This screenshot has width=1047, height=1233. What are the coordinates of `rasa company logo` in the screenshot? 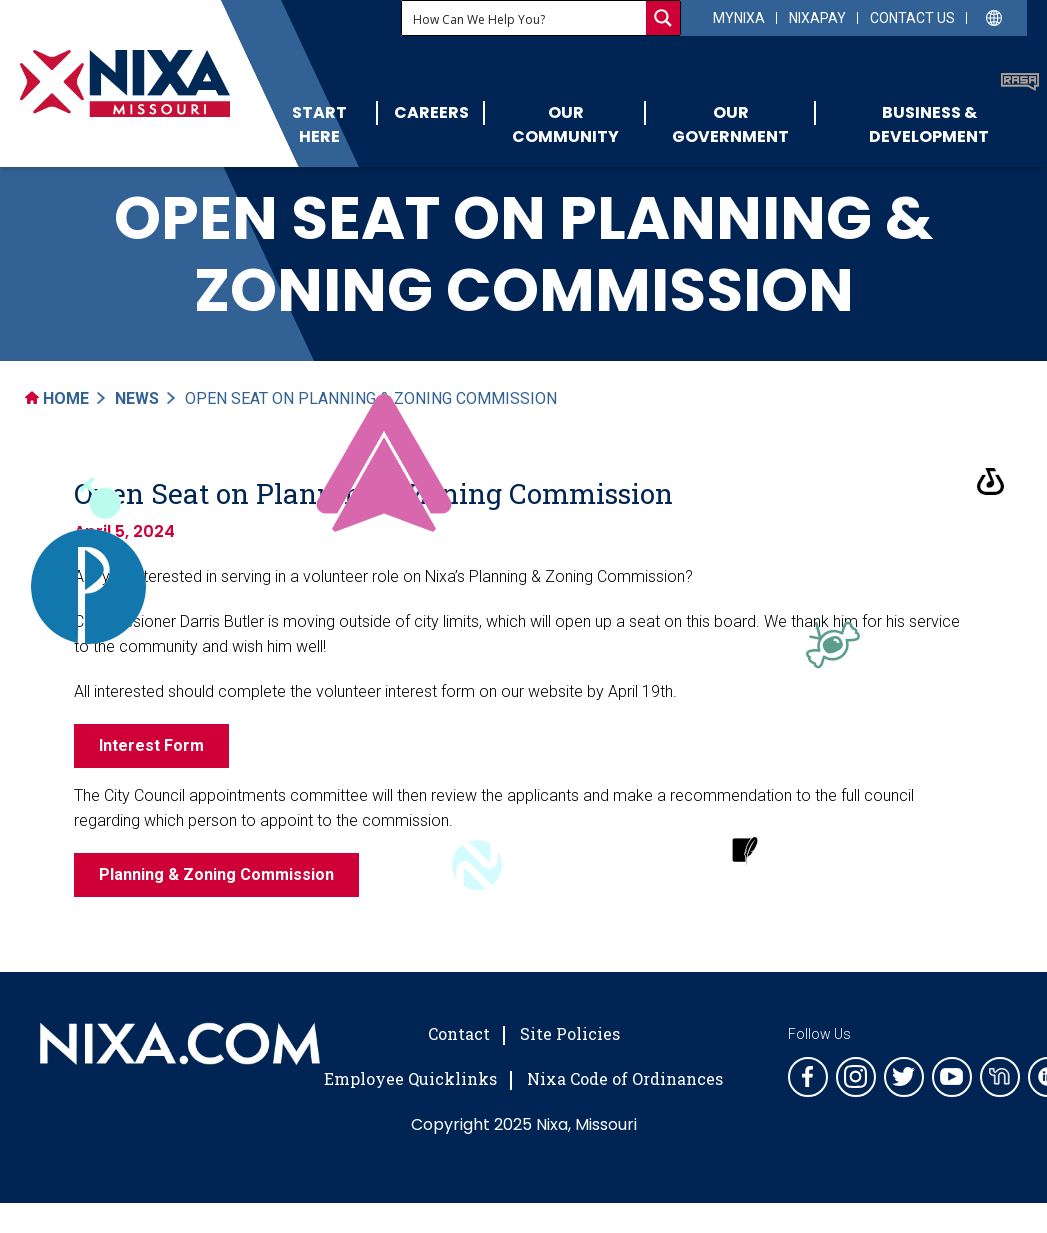 It's located at (1020, 82).